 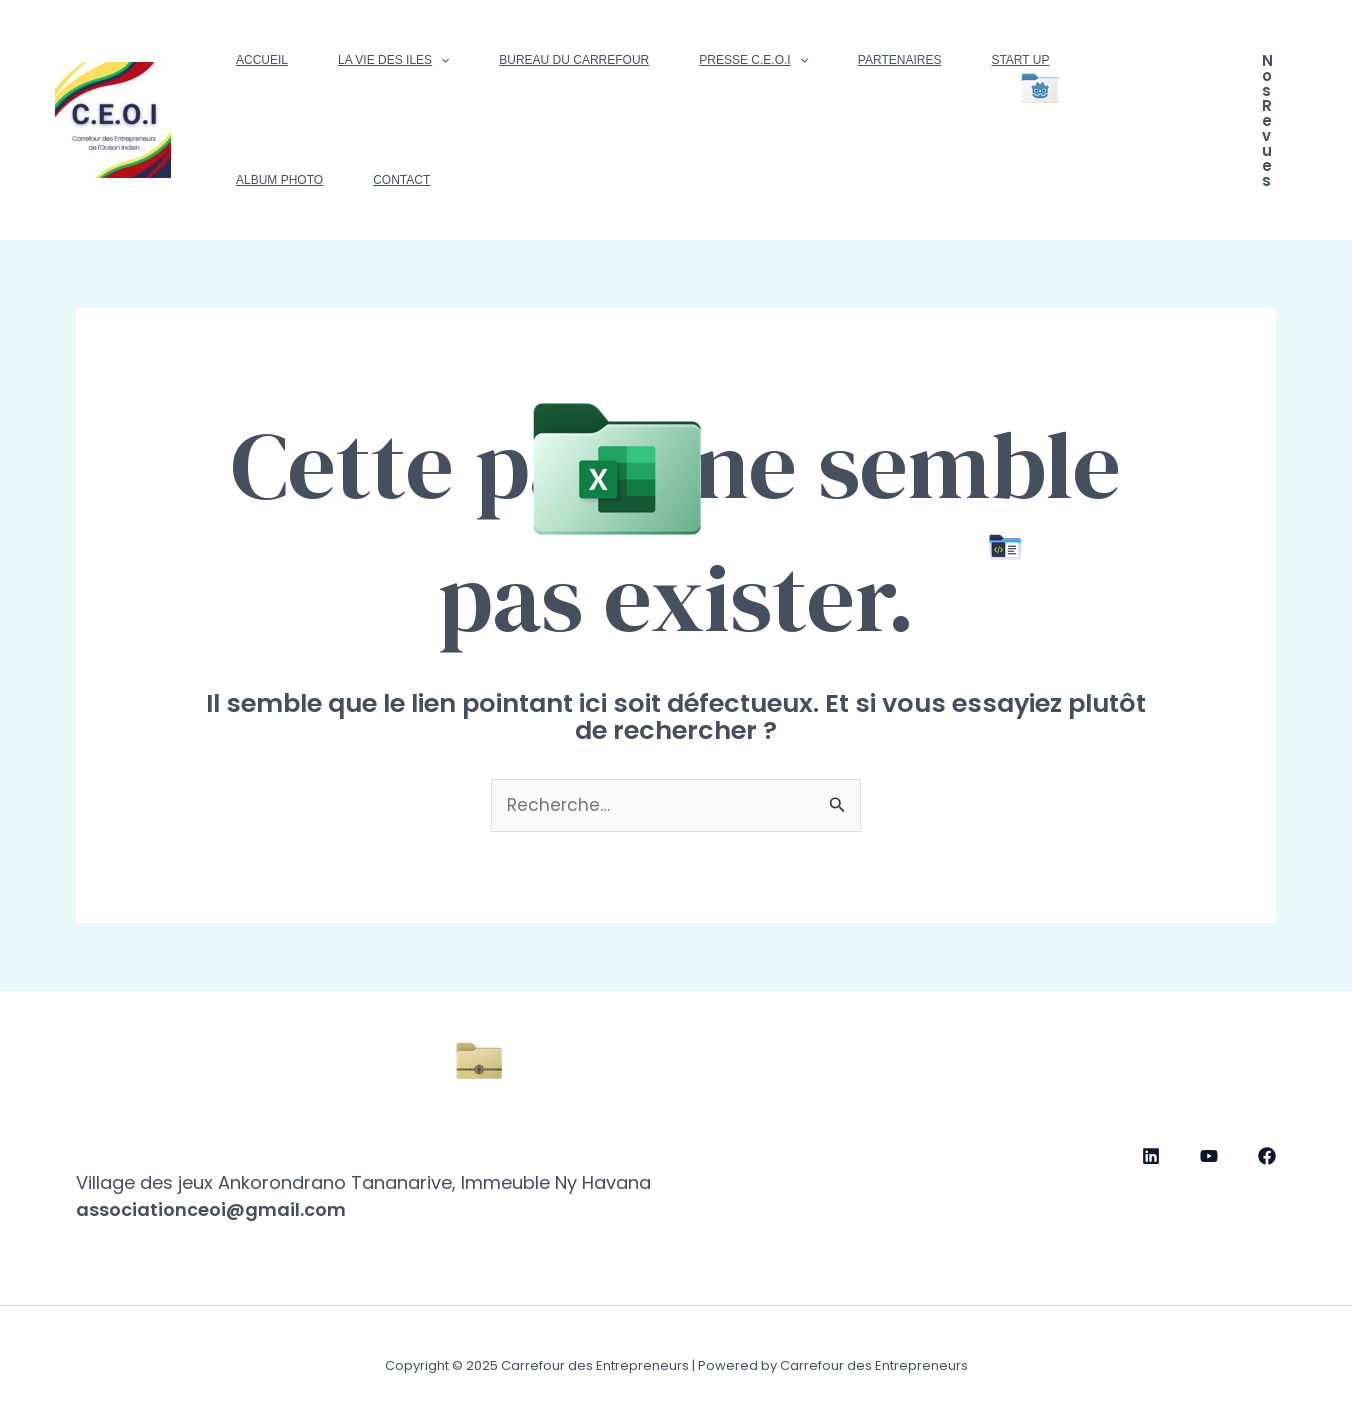 I want to click on open folder containing Excel spreadsheets, so click(x=616, y=473).